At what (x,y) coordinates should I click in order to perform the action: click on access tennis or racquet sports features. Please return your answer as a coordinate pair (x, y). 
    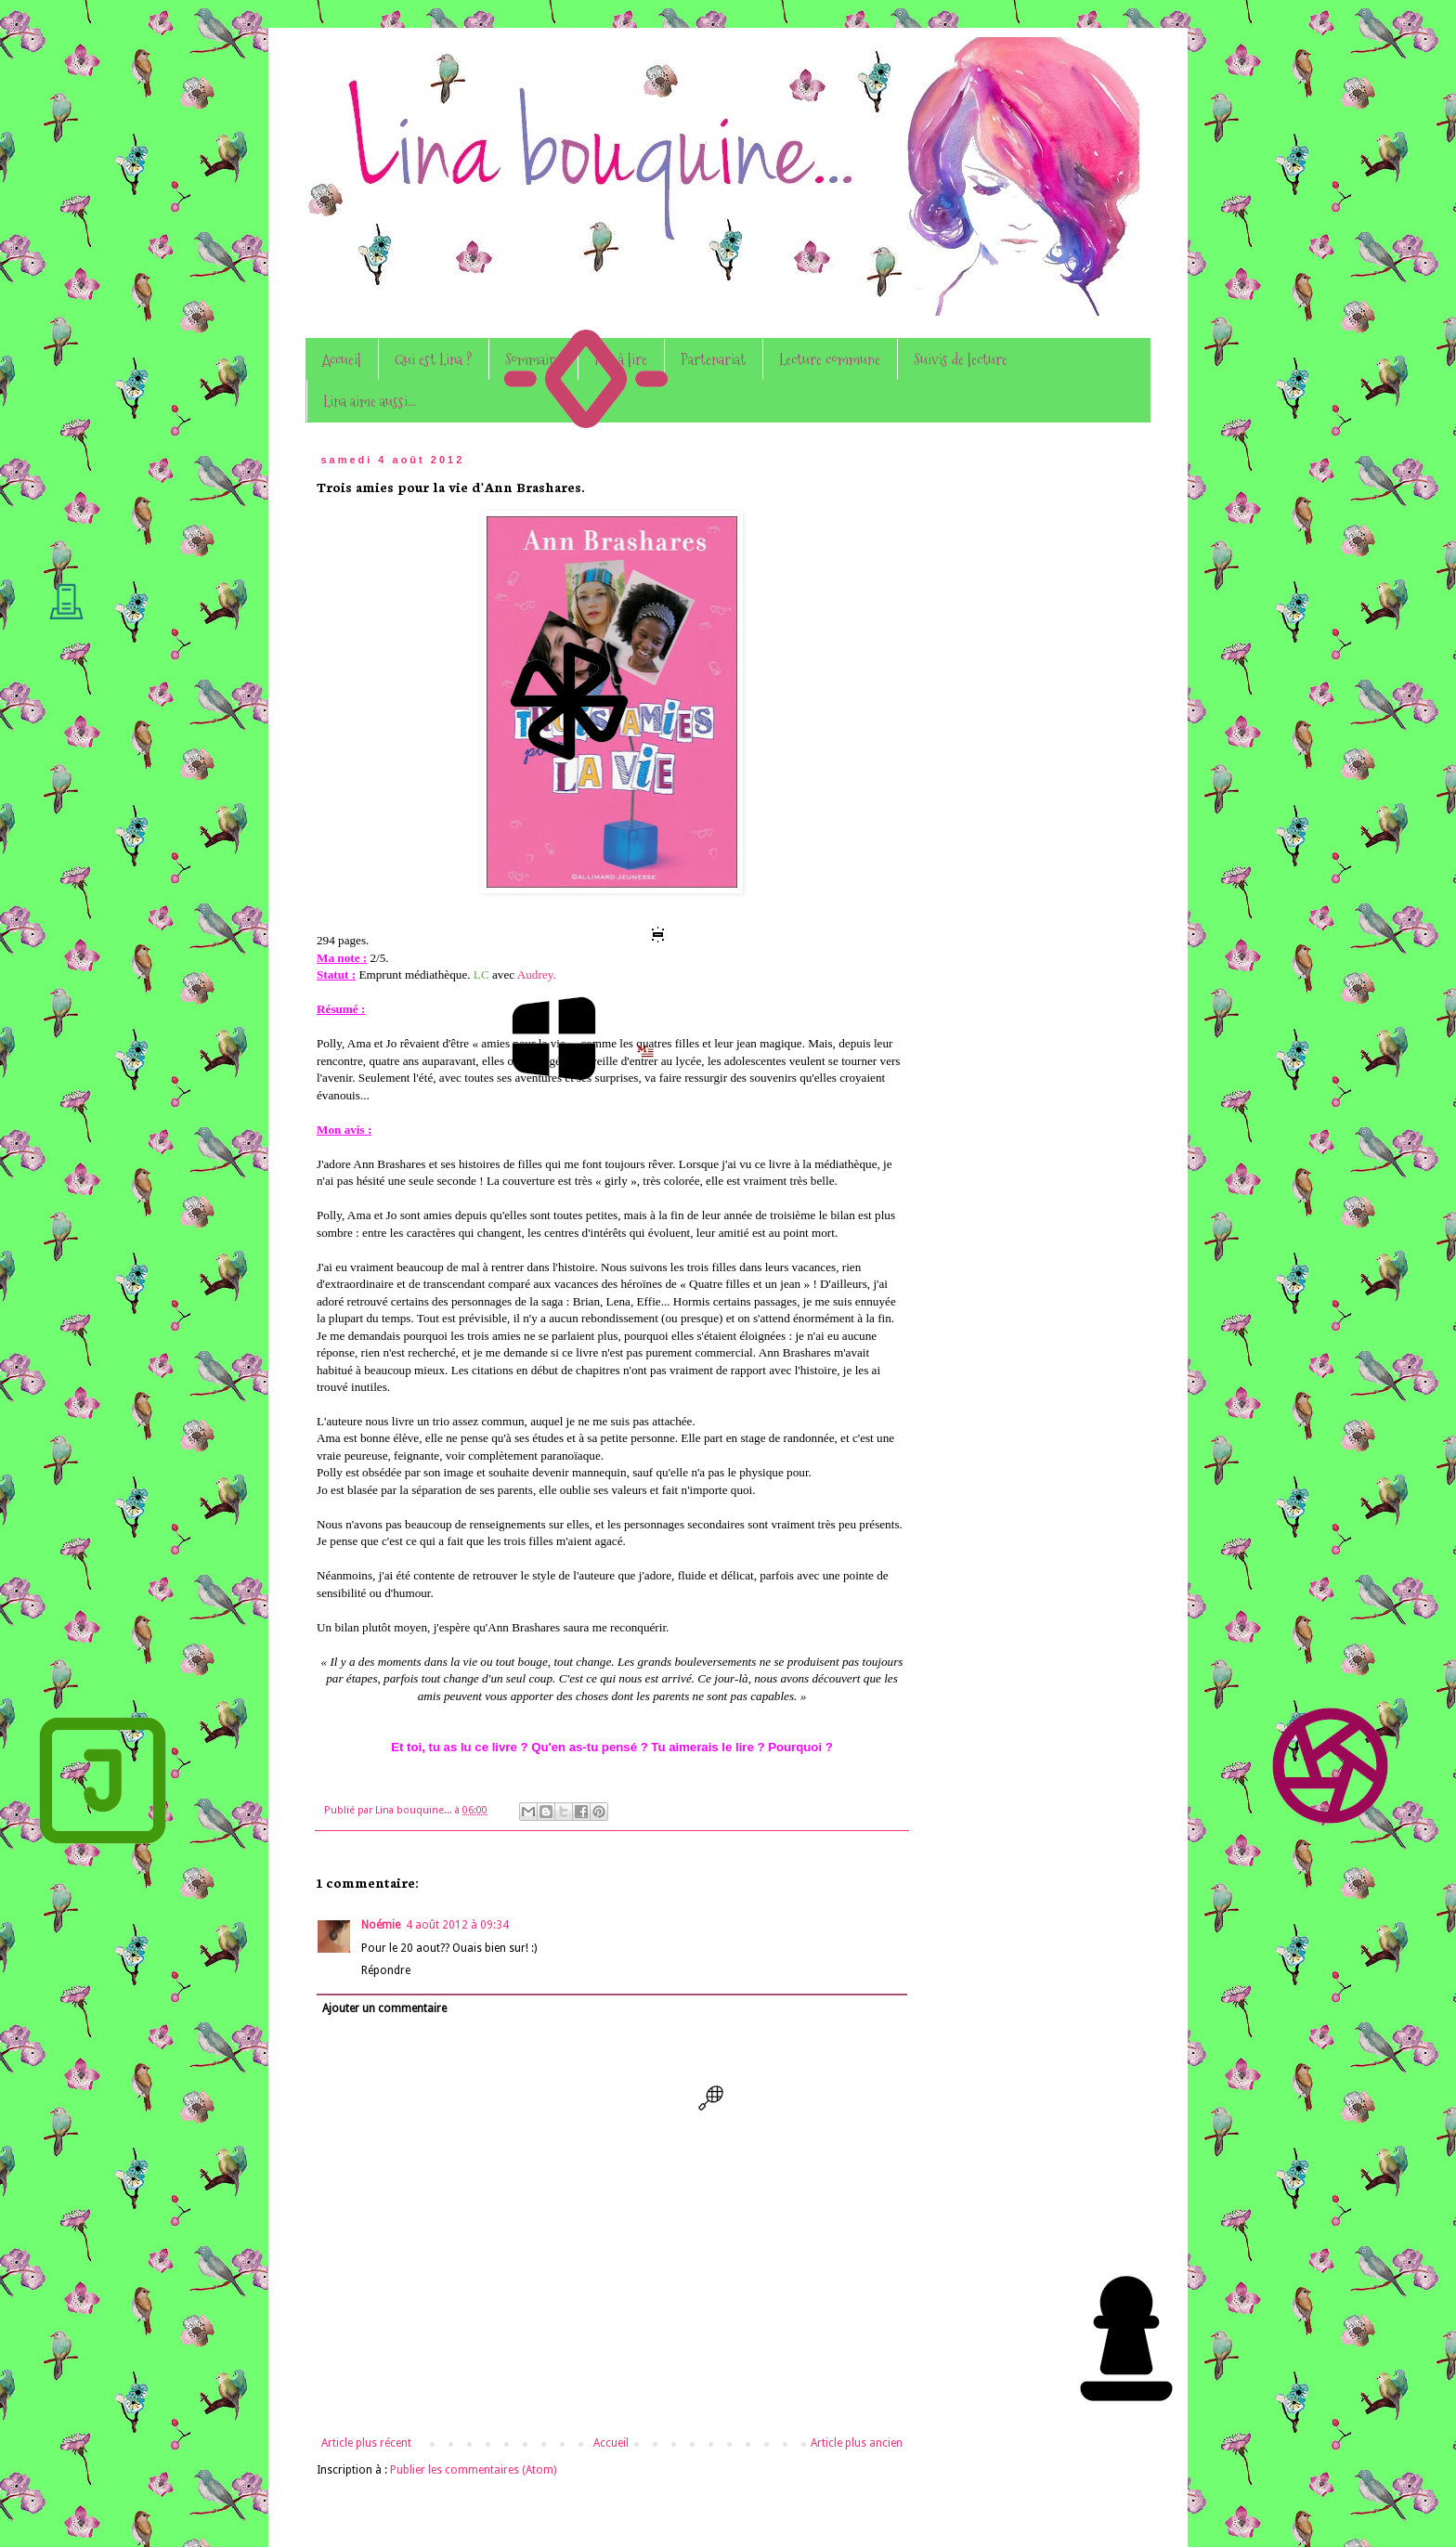
    Looking at the image, I should click on (710, 2099).